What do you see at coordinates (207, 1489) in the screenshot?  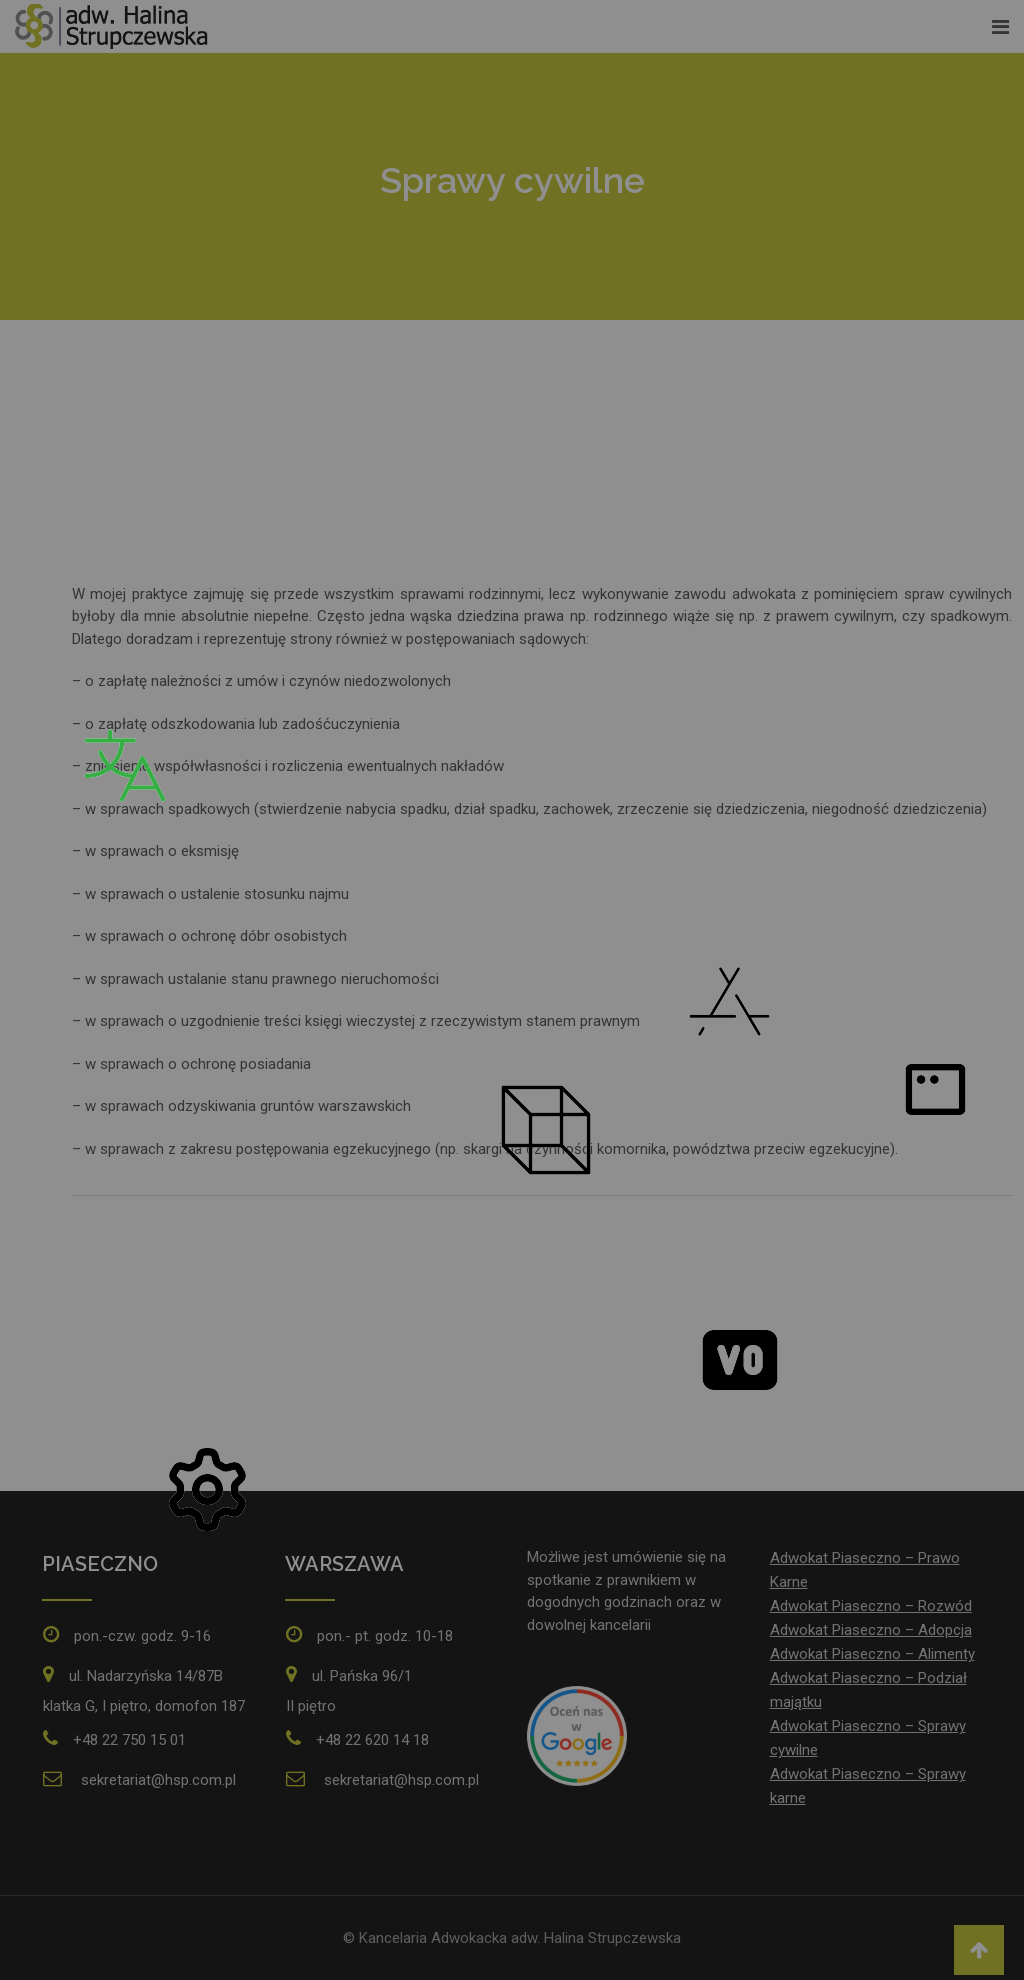 I see `access settings or preferences` at bounding box center [207, 1489].